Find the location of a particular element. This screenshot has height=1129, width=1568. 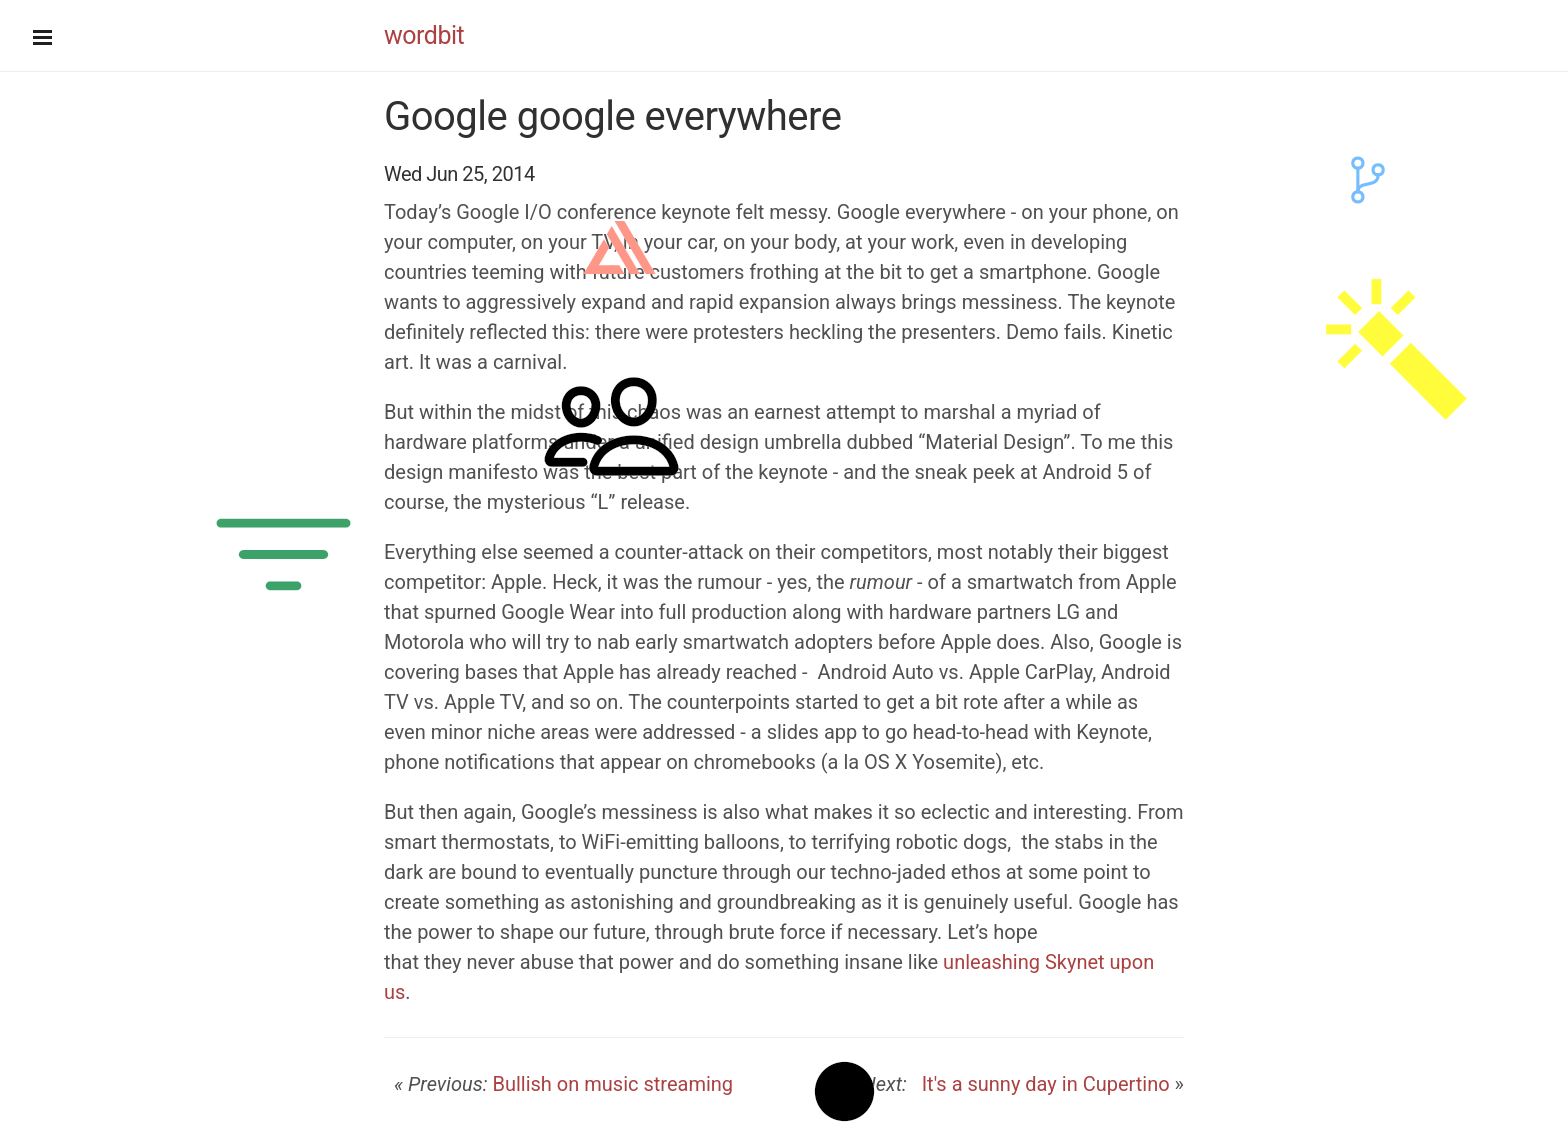

view contacts or friends list is located at coordinates (611, 426).